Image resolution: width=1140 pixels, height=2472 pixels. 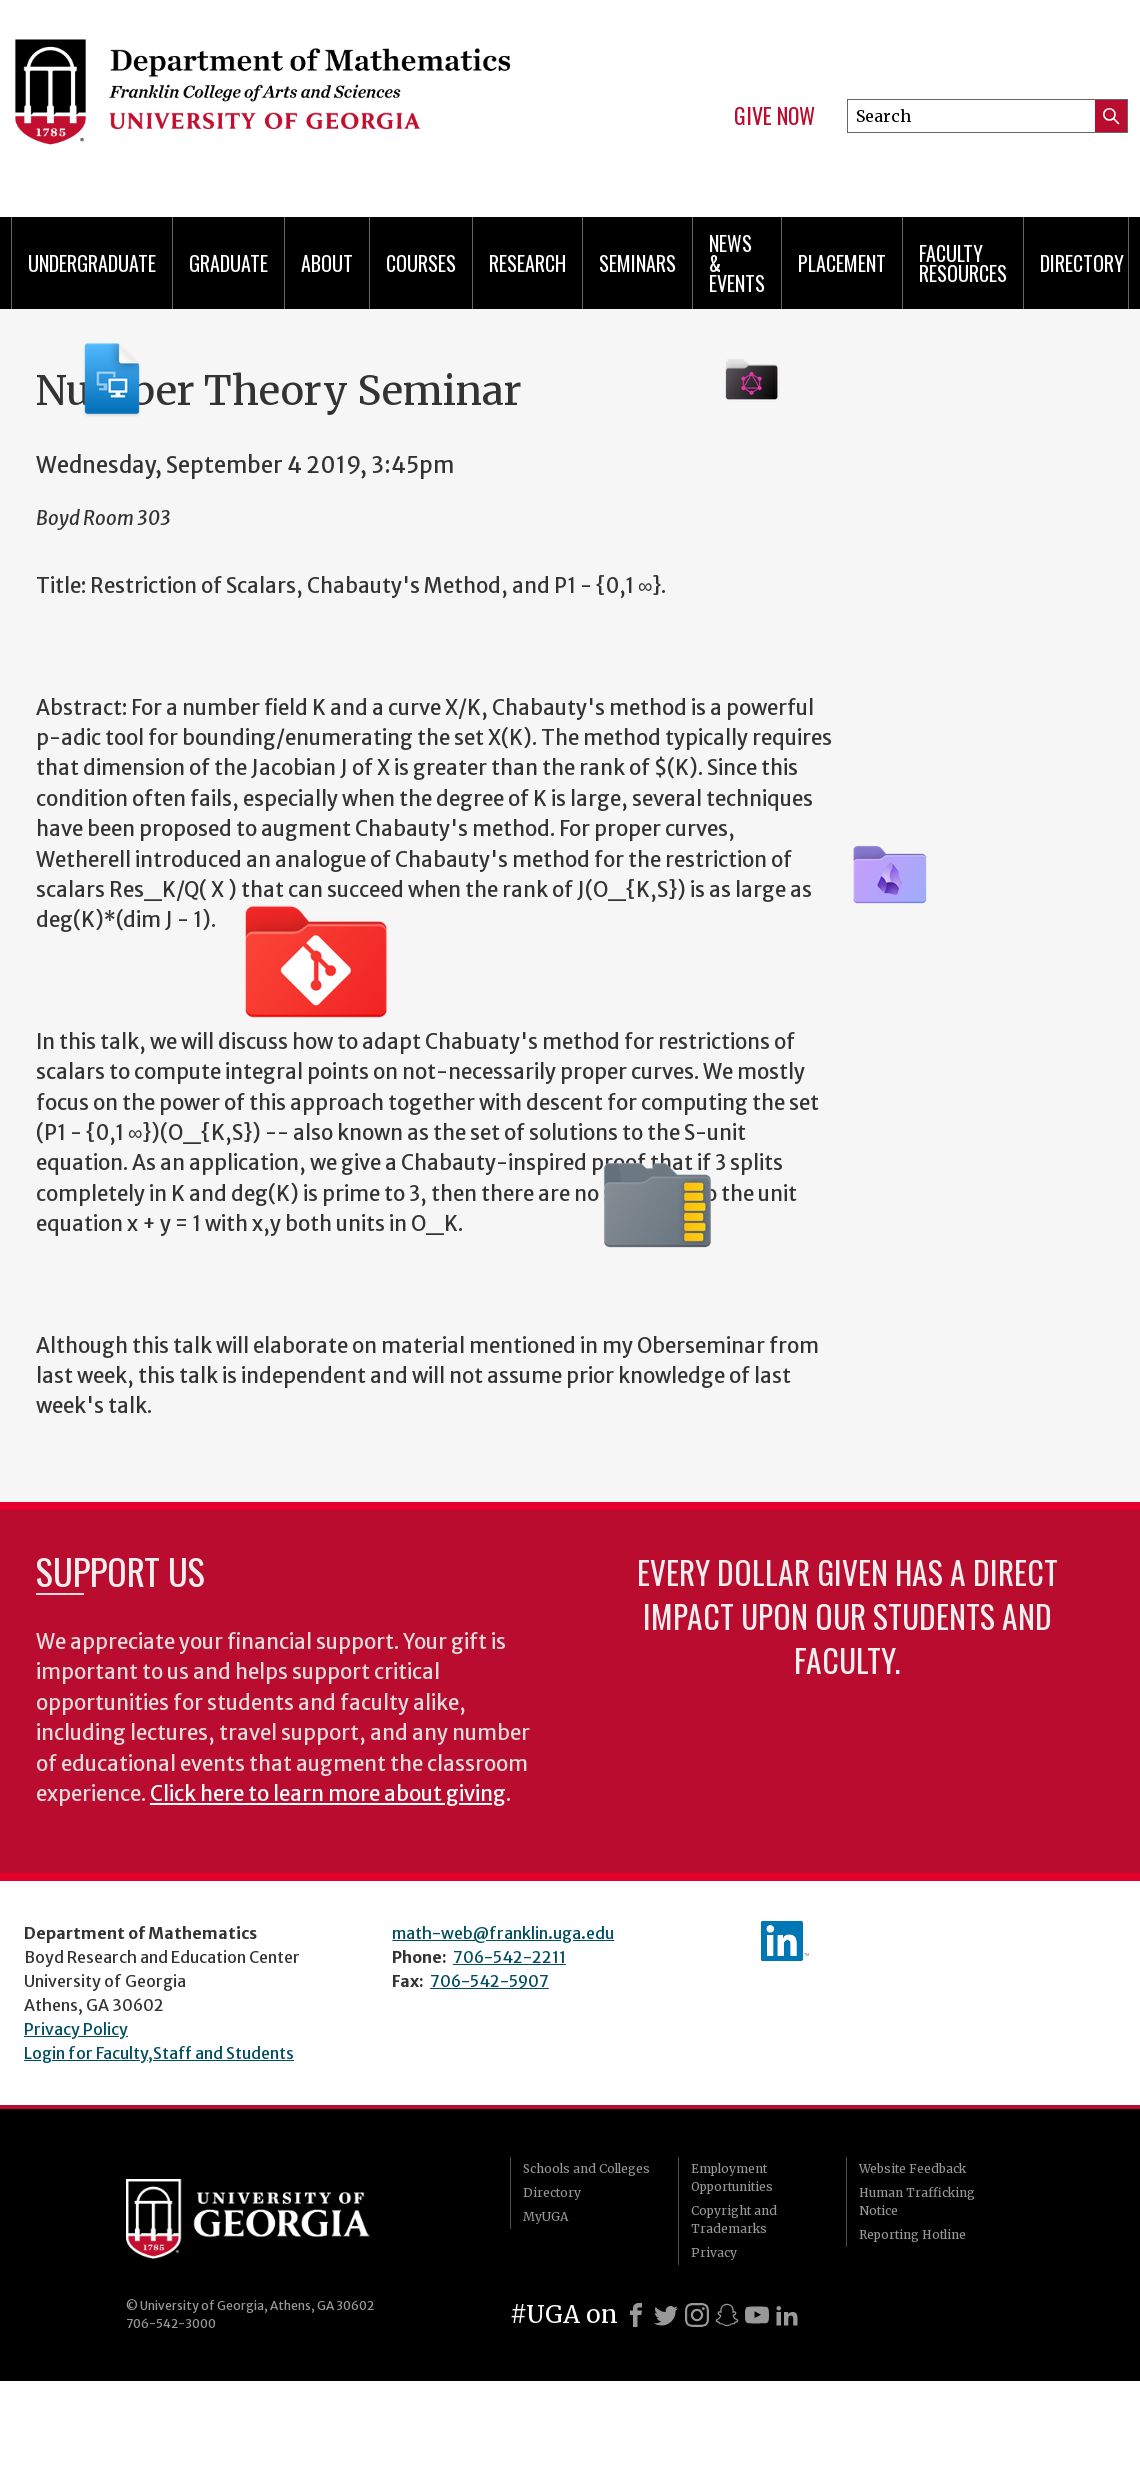 What do you see at coordinates (112, 380) in the screenshot?
I see `open a remote desktop connection file` at bounding box center [112, 380].